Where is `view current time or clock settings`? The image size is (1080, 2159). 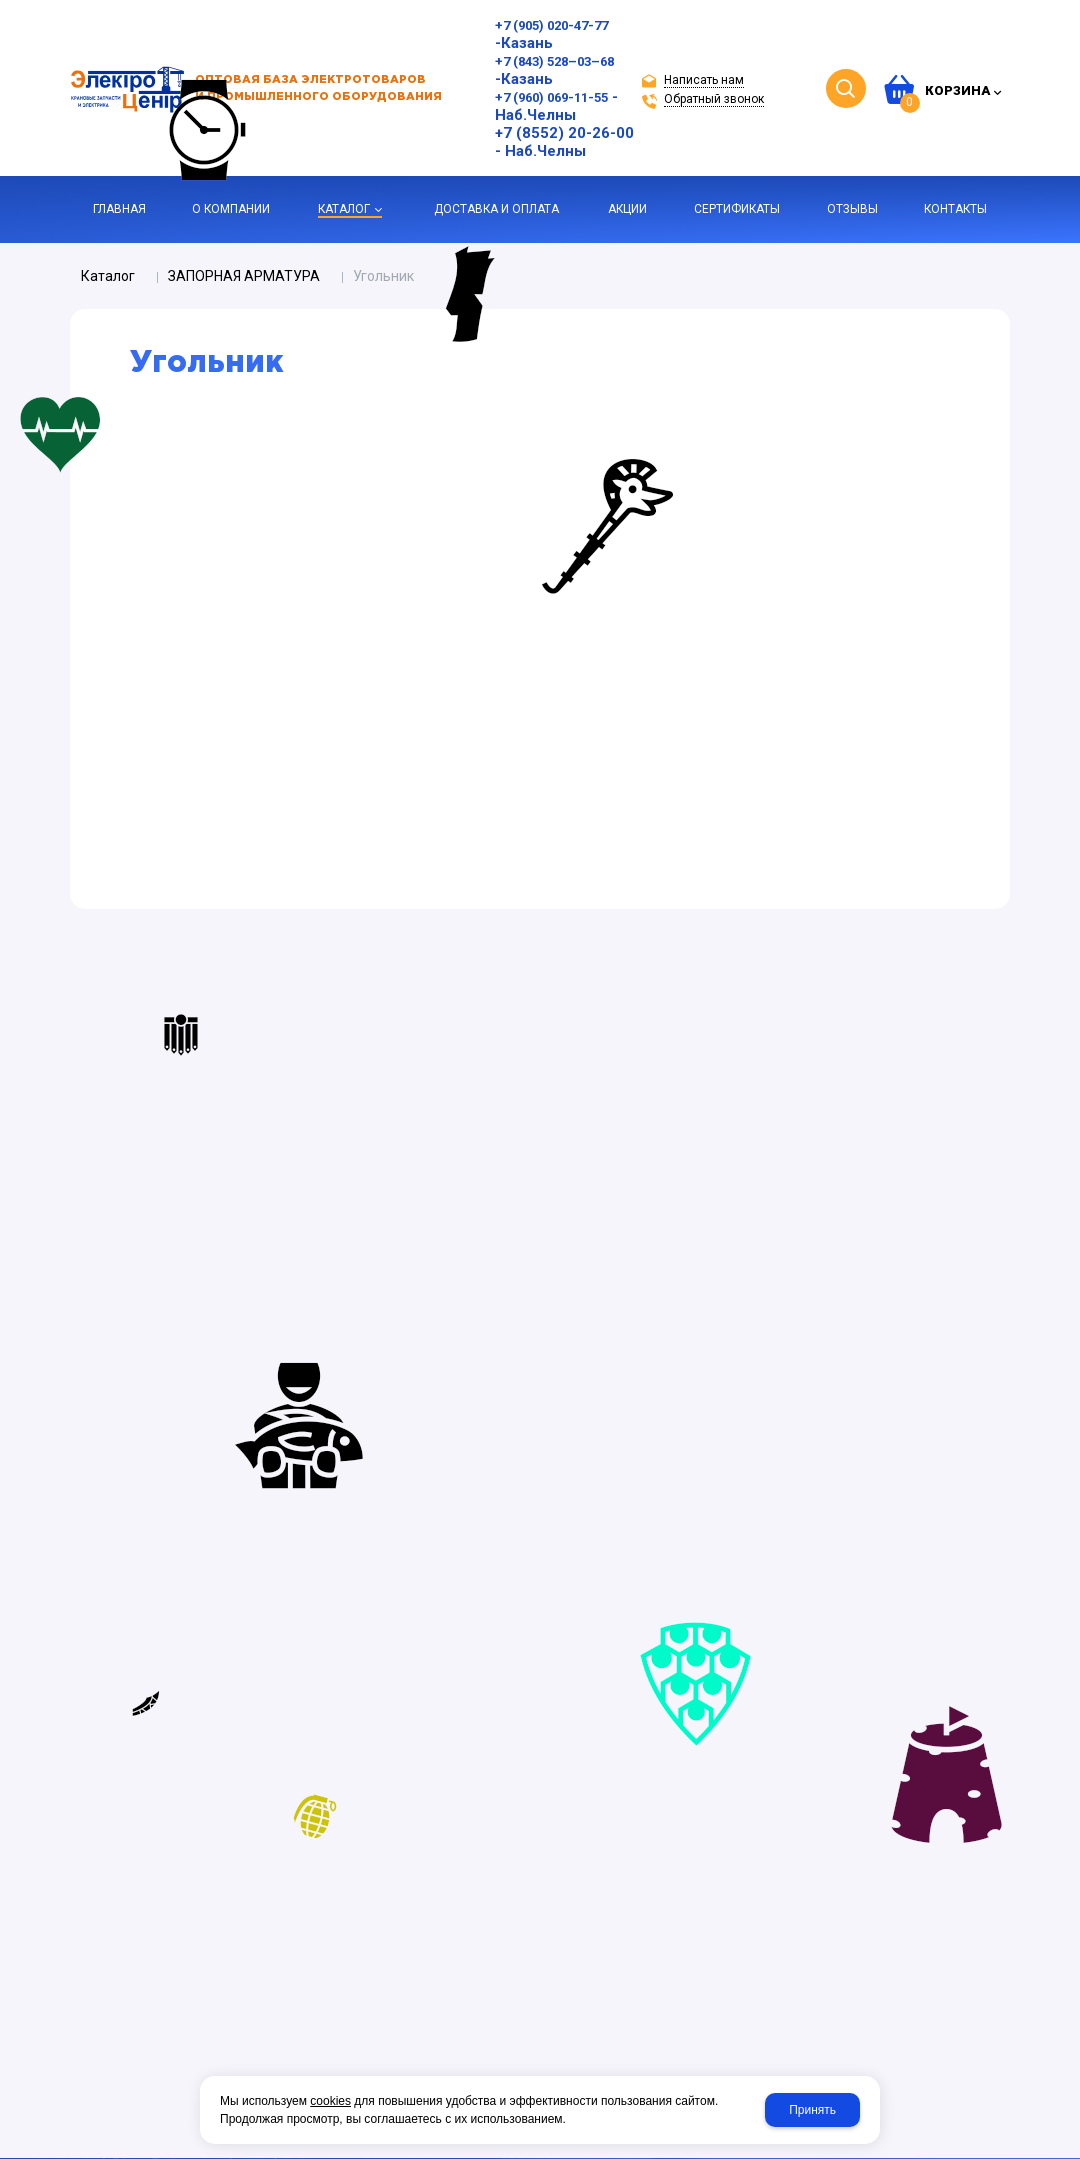 view current time or clock settings is located at coordinates (204, 130).